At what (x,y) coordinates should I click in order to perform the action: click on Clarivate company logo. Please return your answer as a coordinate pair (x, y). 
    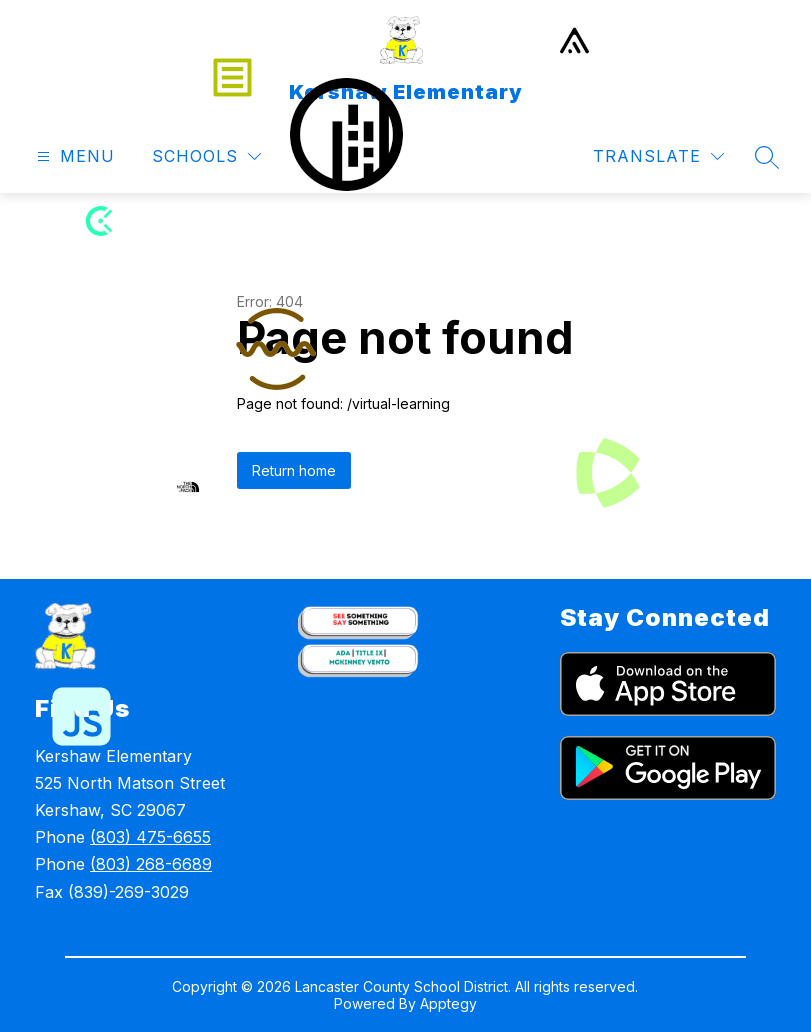
    Looking at the image, I should click on (608, 473).